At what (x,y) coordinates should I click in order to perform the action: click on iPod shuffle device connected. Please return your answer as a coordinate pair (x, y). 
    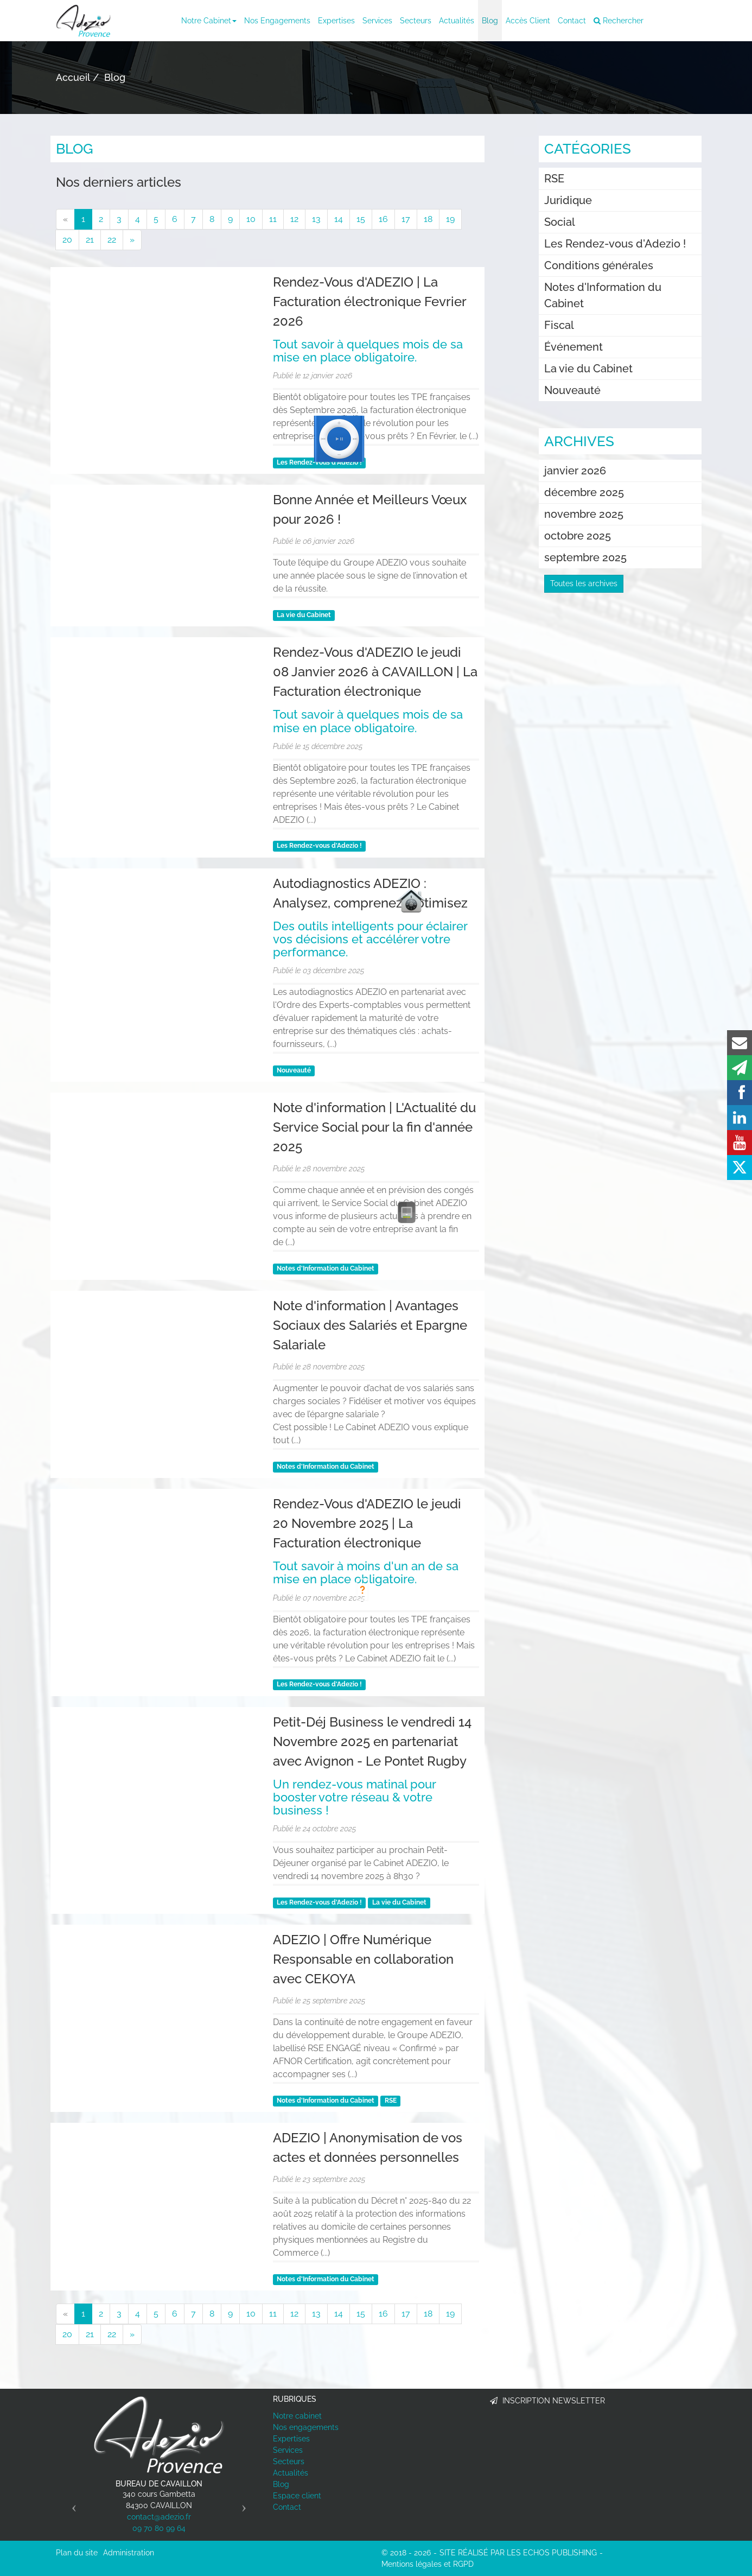
    Looking at the image, I should click on (339, 439).